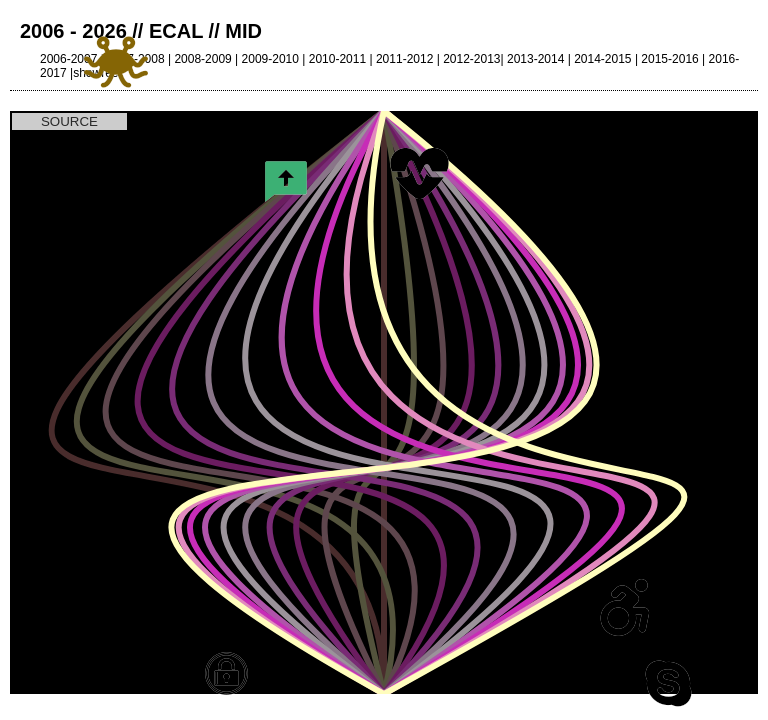  Describe the element at coordinates (286, 180) in the screenshot. I see `upload a file to the conversation` at that location.